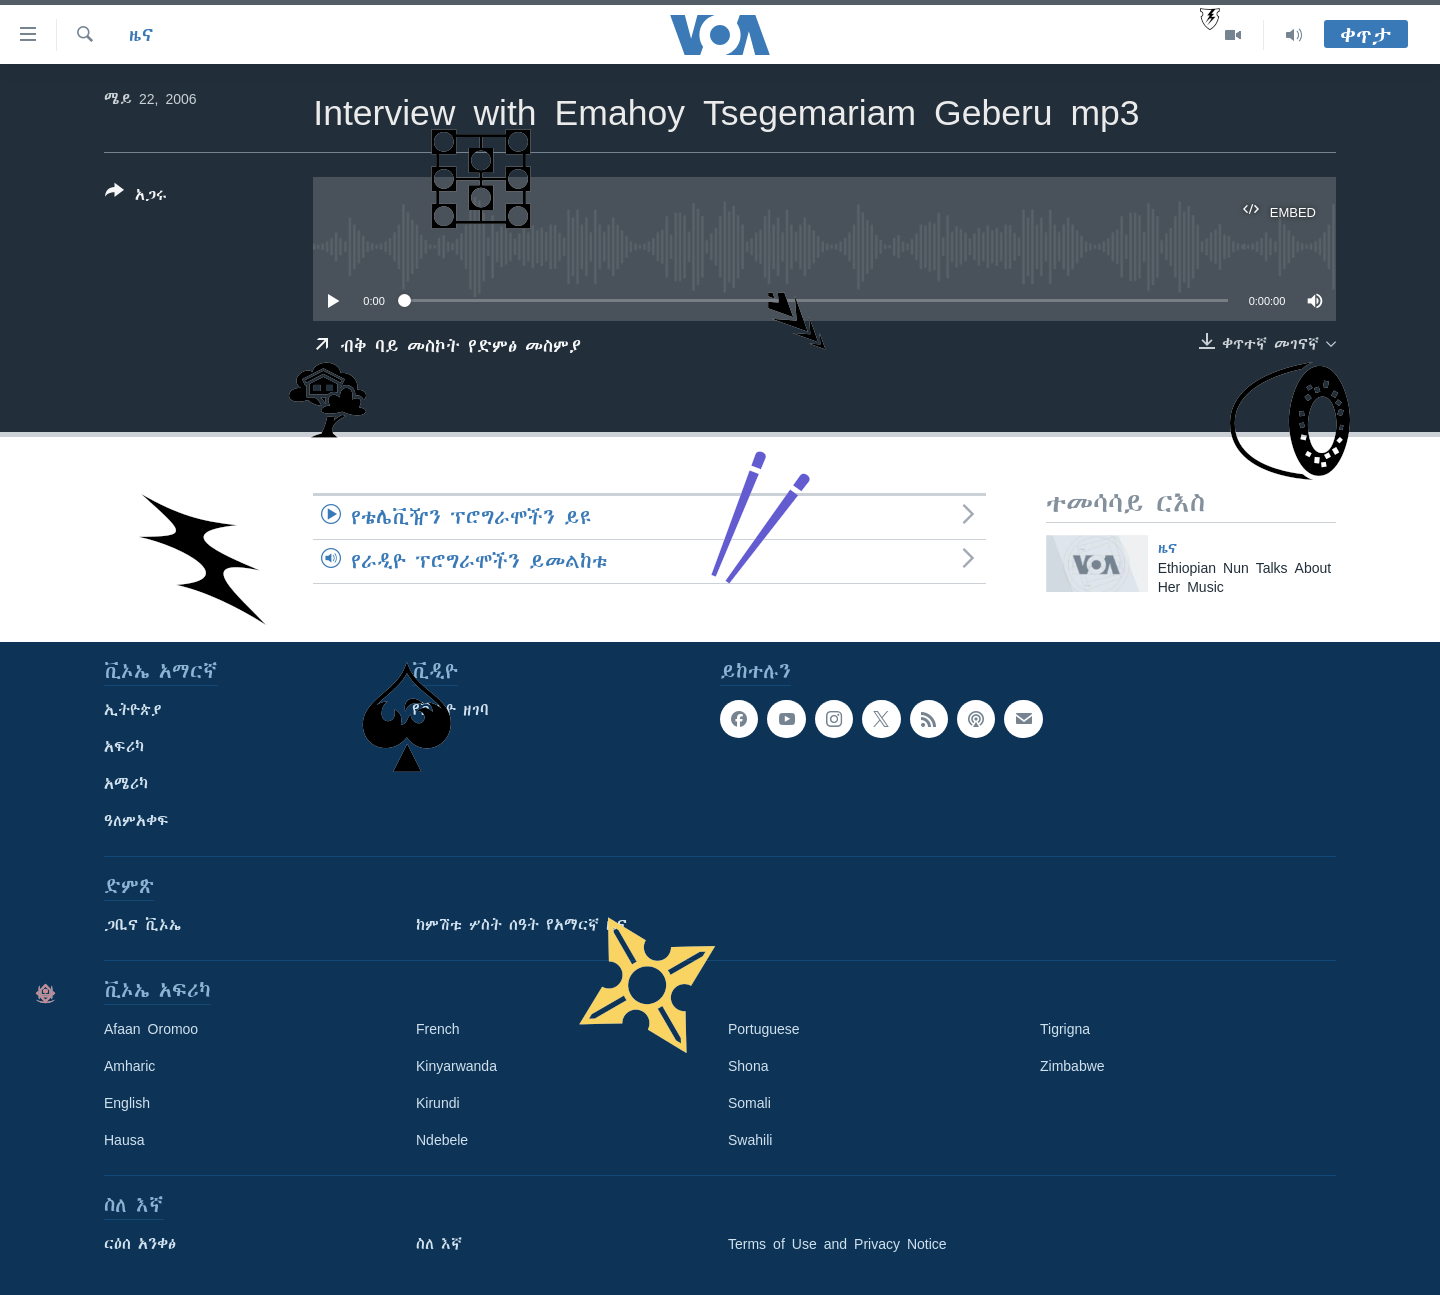 Image resolution: width=1440 pixels, height=1295 pixels. I want to click on activate electric shield ability, so click(1210, 19).